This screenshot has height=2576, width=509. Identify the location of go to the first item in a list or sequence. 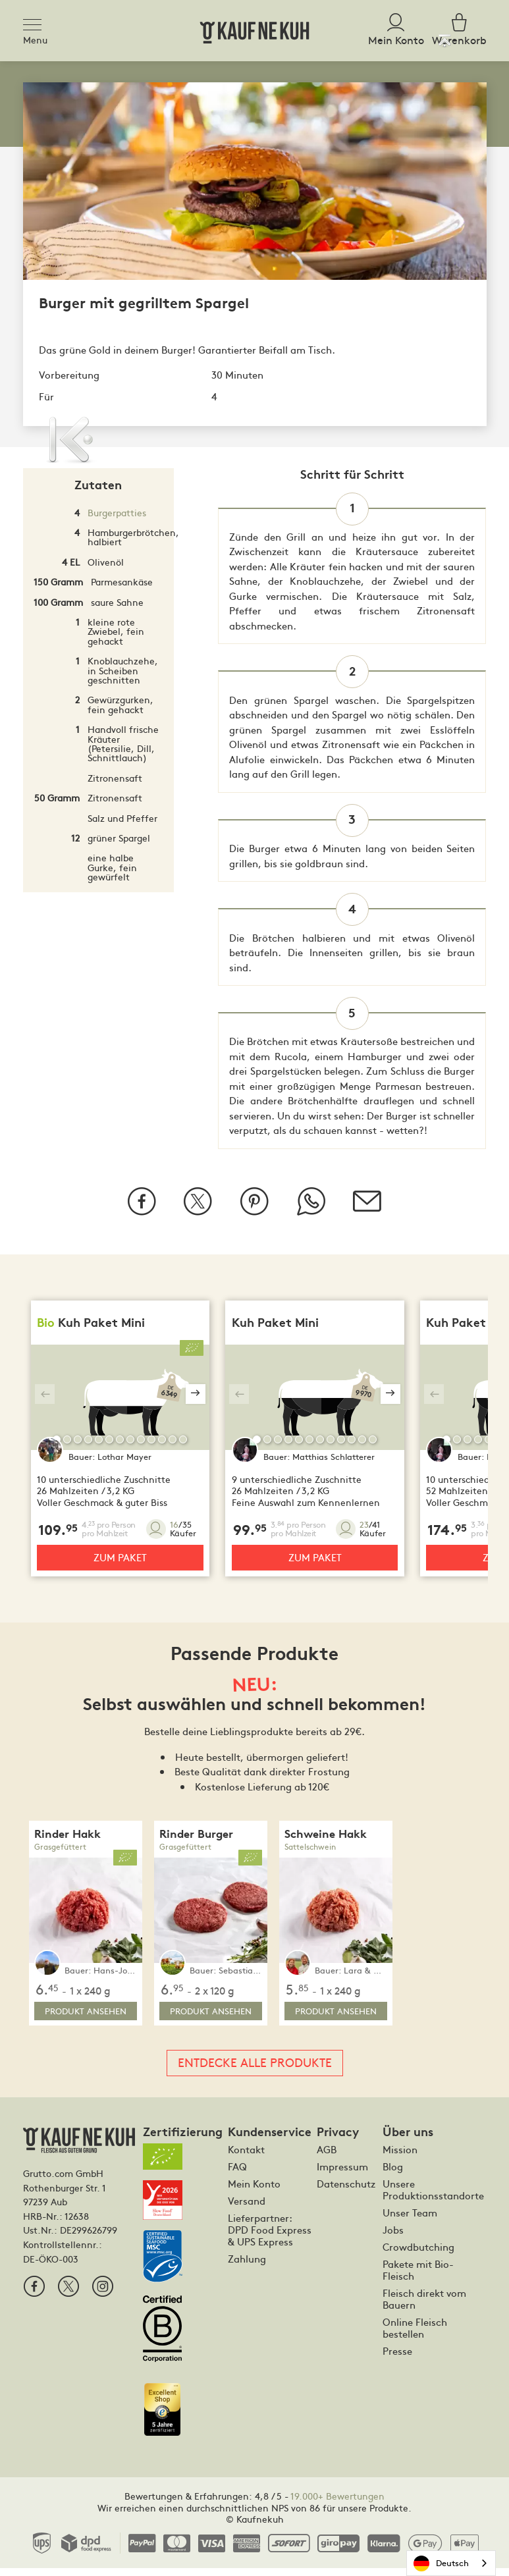
(70, 439).